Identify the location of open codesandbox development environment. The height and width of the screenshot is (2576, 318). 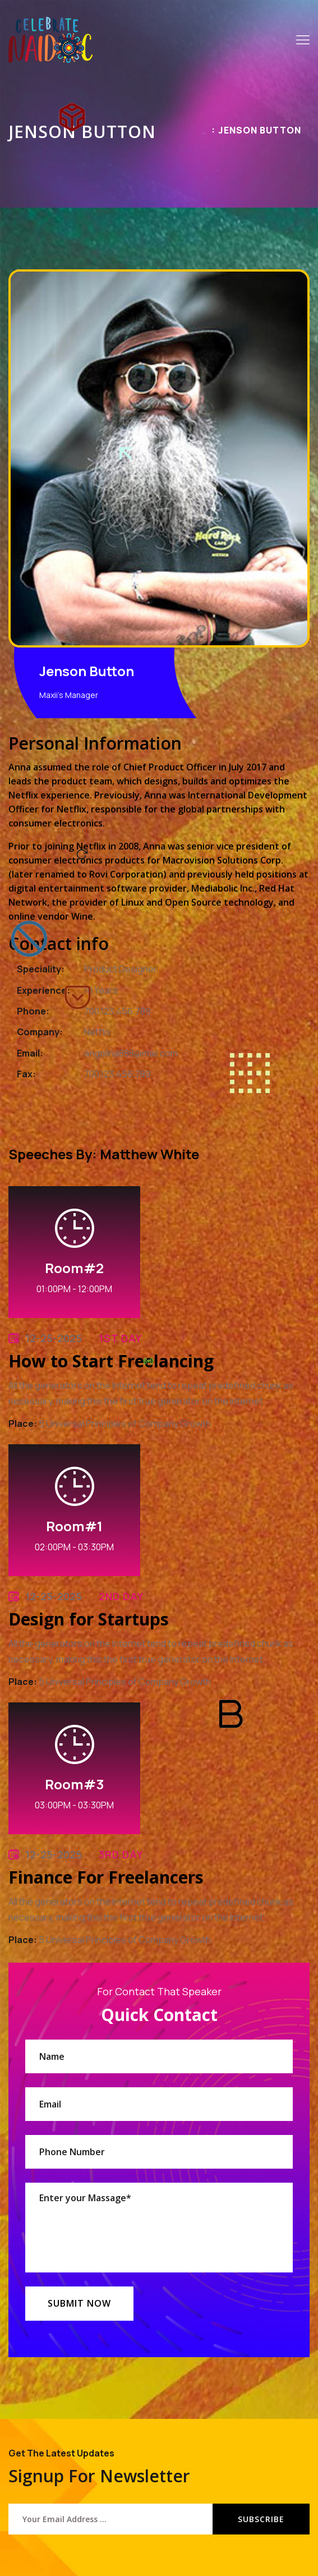
(72, 117).